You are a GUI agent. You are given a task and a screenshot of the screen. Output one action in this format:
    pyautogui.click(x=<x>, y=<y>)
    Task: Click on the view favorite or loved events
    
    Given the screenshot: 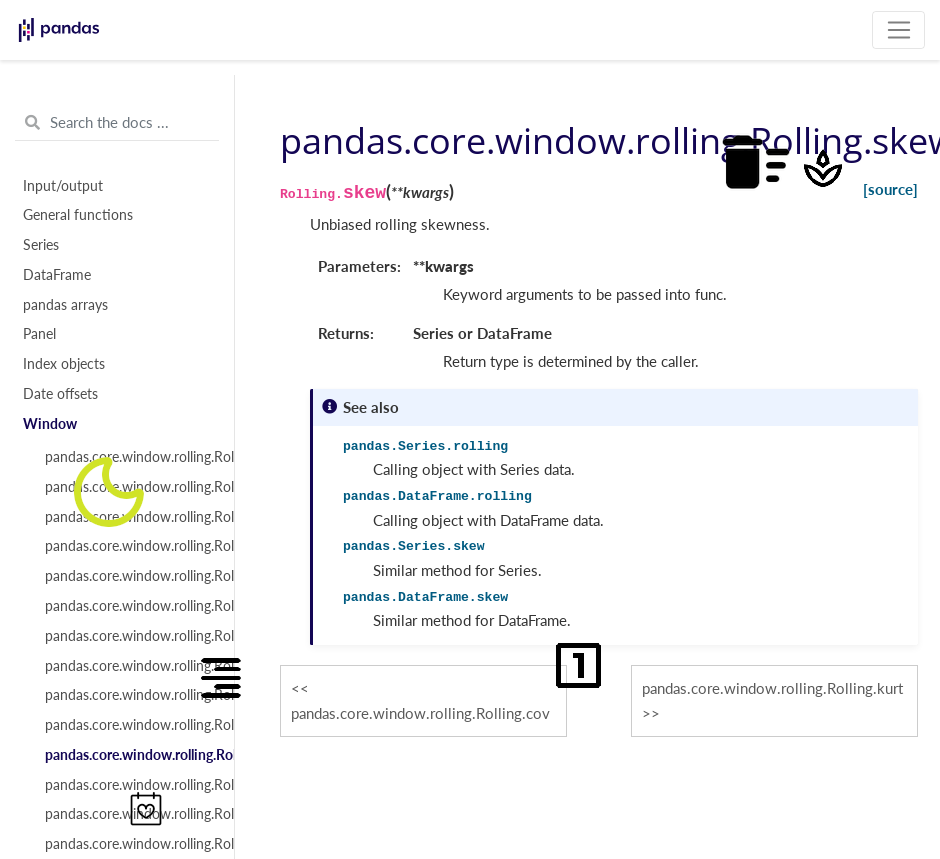 What is the action you would take?
    pyautogui.click(x=146, y=810)
    